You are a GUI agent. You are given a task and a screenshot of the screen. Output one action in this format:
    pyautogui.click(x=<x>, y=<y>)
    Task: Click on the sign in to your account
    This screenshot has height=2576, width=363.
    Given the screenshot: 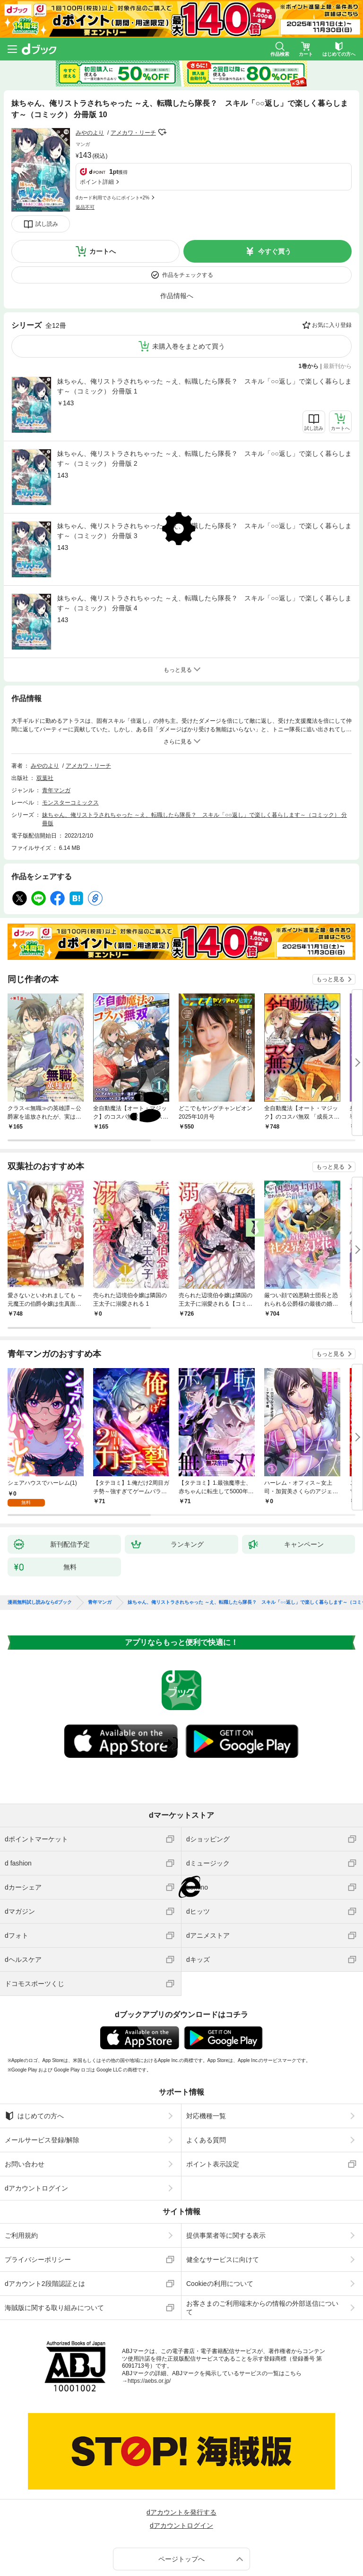 What is the action you would take?
    pyautogui.click(x=170, y=1743)
    